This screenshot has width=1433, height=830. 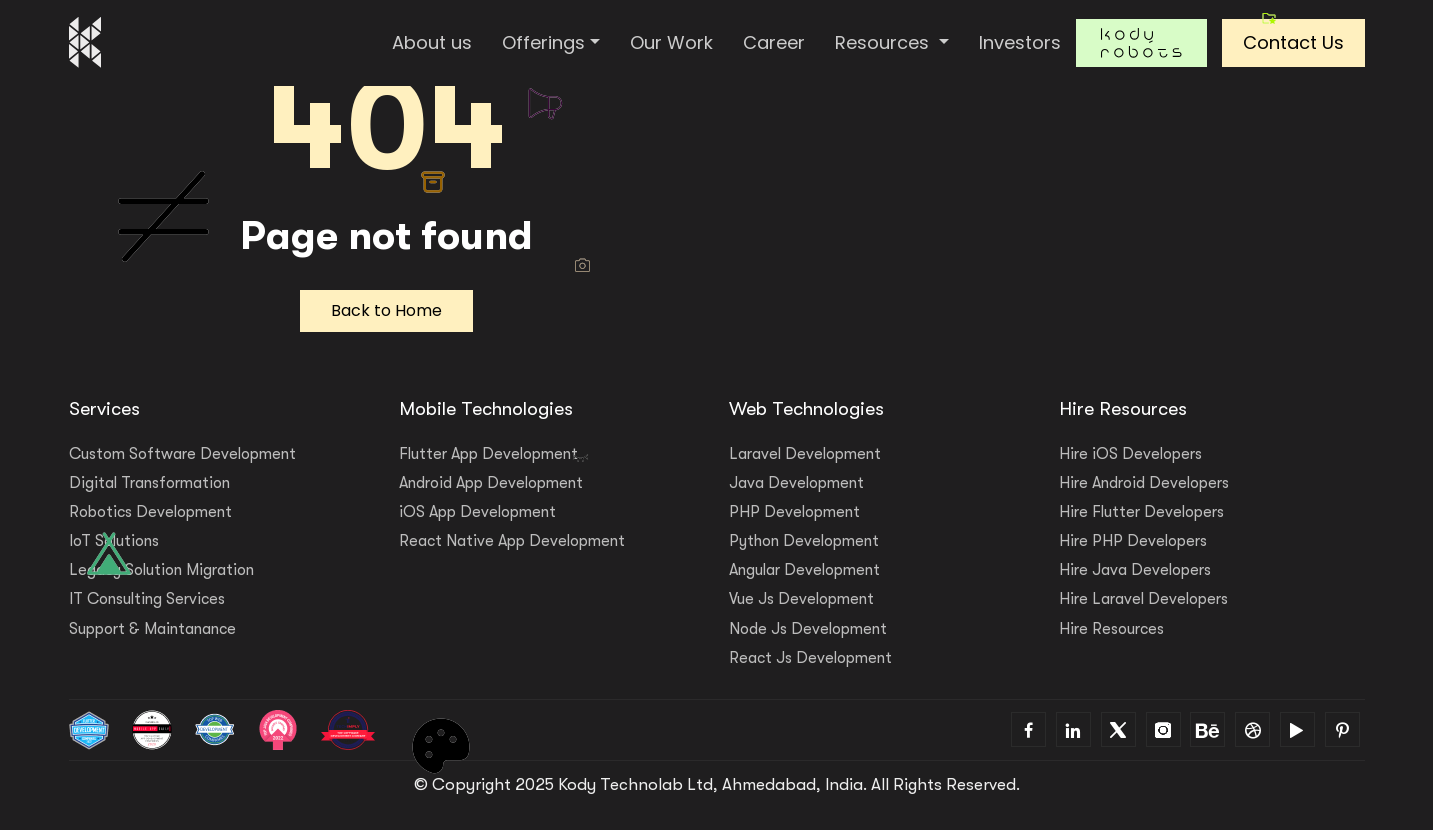 What do you see at coordinates (543, 104) in the screenshot?
I see `make an announcement or broadcast` at bounding box center [543, 104].